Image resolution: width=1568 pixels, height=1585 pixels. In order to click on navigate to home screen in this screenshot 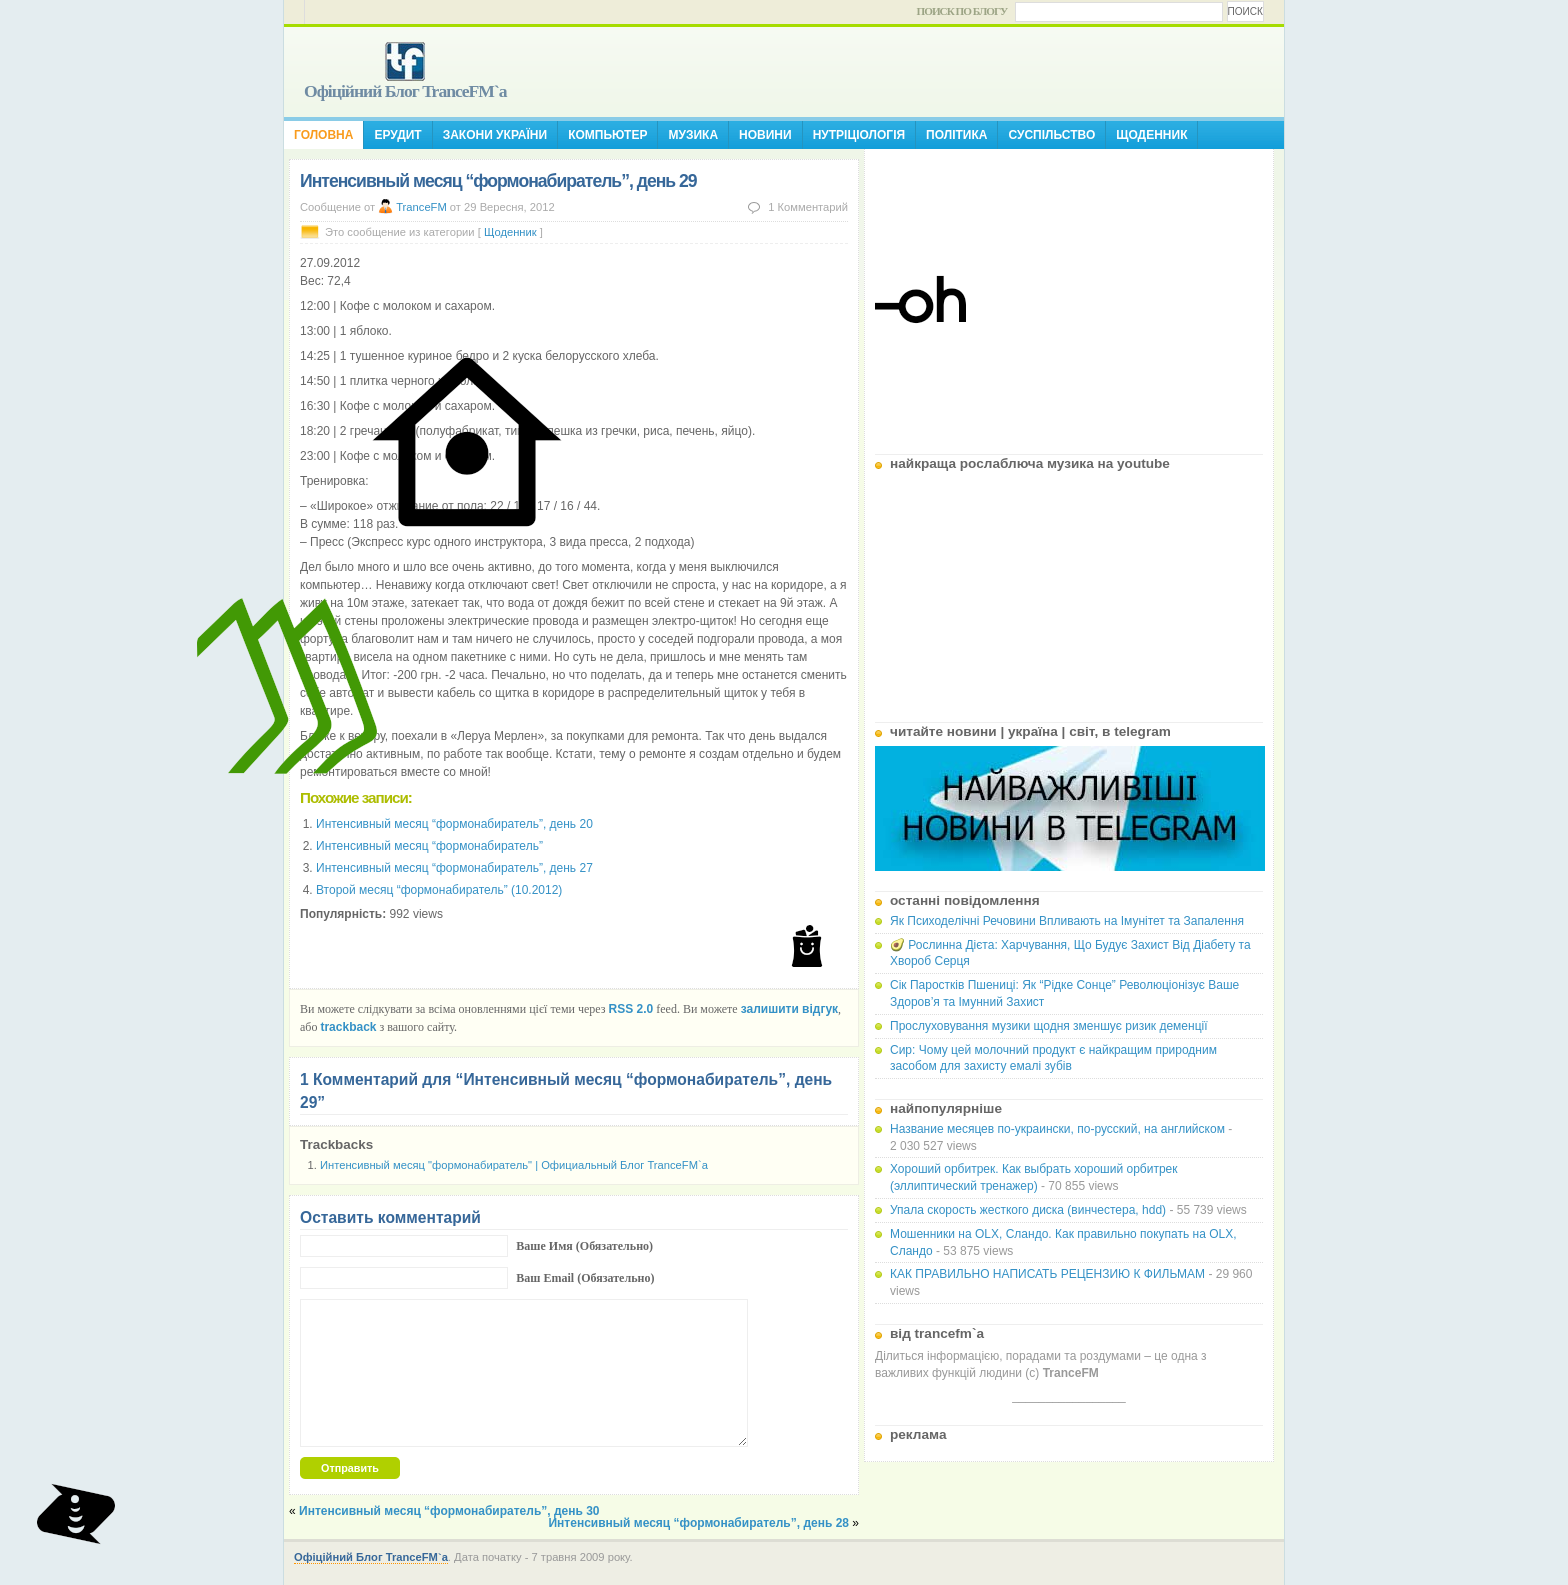, I will do `click(467, 449)`.